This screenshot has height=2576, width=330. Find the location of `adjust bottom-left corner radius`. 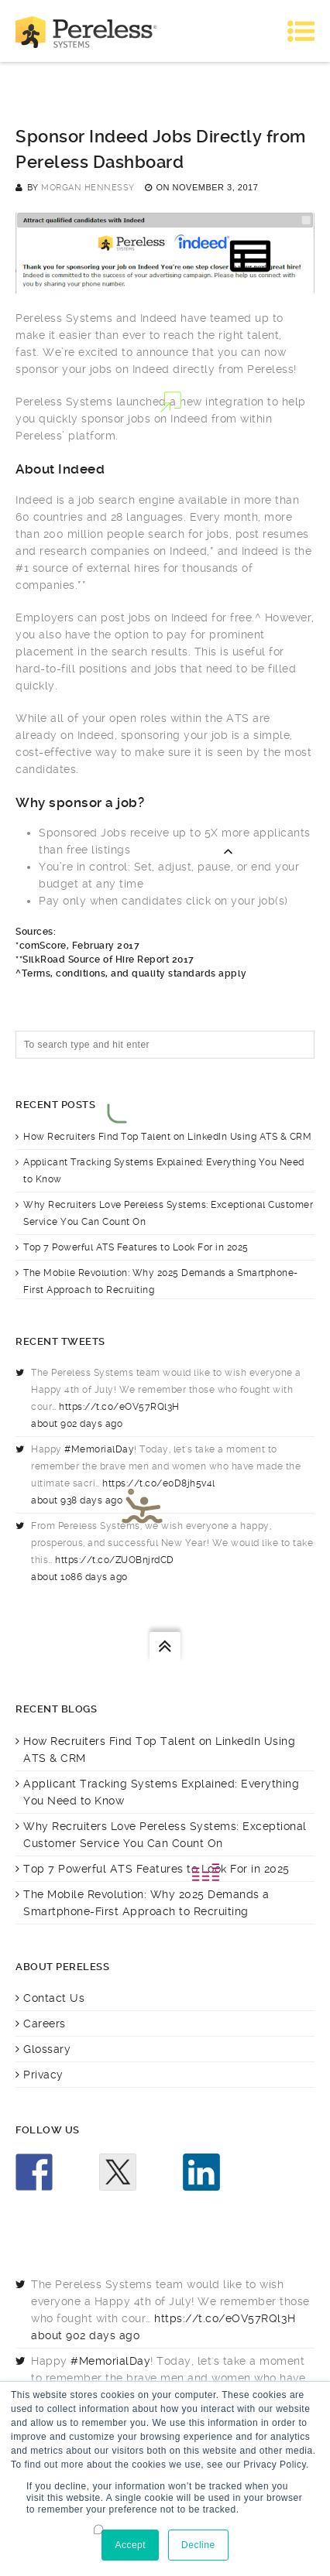

adjust bottom-left corner radius is located at coordinates (117, 1114).